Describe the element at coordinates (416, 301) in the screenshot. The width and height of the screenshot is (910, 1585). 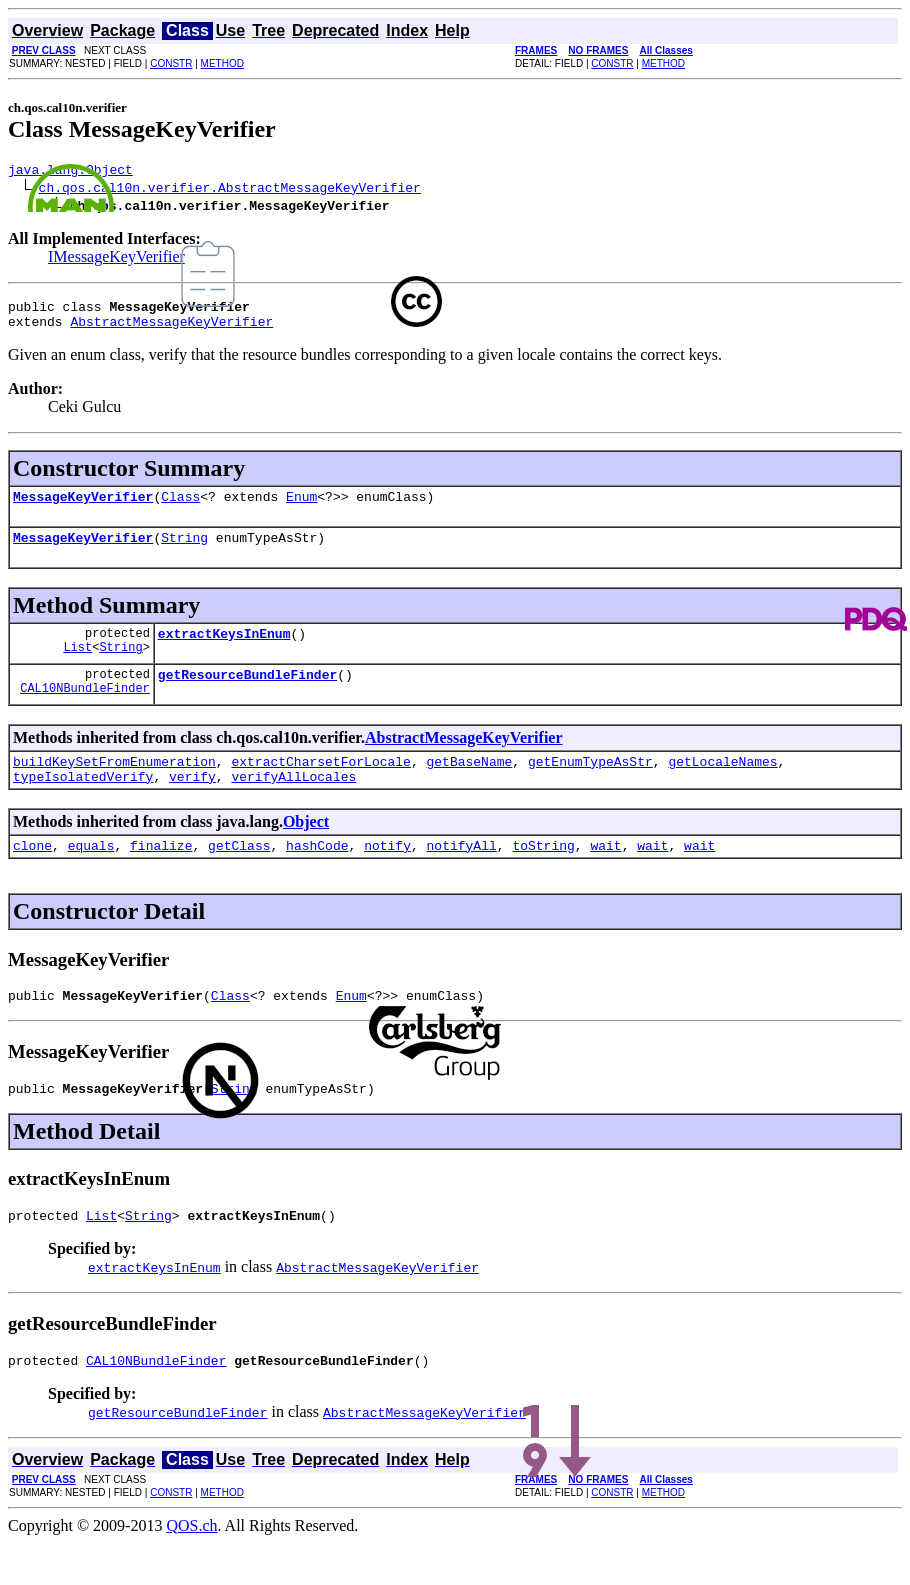
I see `indicates content is licensed under Creative Commons` at that location.